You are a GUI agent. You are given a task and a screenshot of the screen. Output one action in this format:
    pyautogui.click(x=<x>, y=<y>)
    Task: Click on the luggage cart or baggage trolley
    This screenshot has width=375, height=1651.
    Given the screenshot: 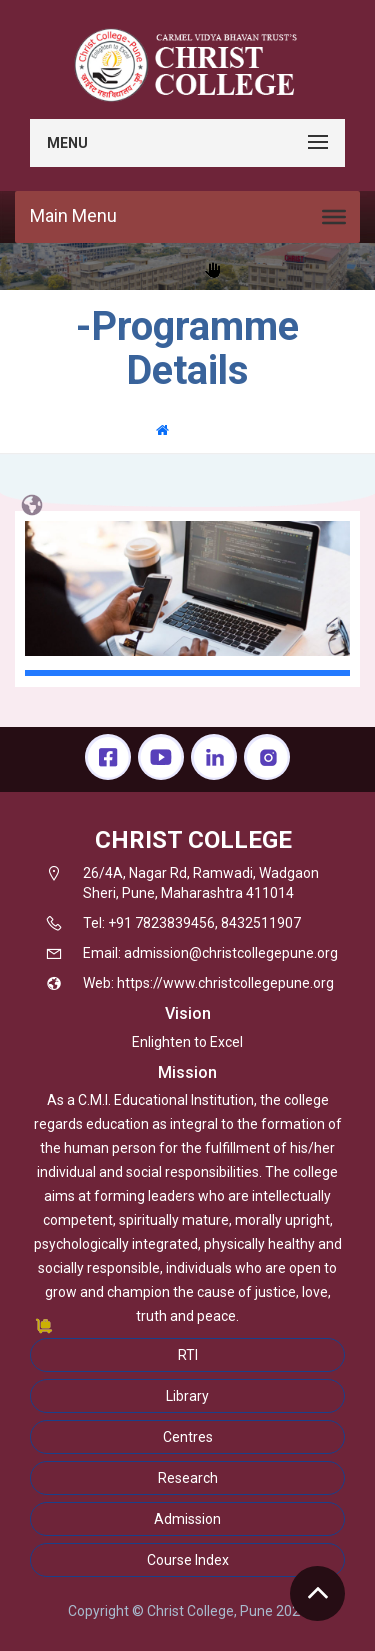 What is the action you would take?
    pyautogui.click(x=44, y=1326)
    